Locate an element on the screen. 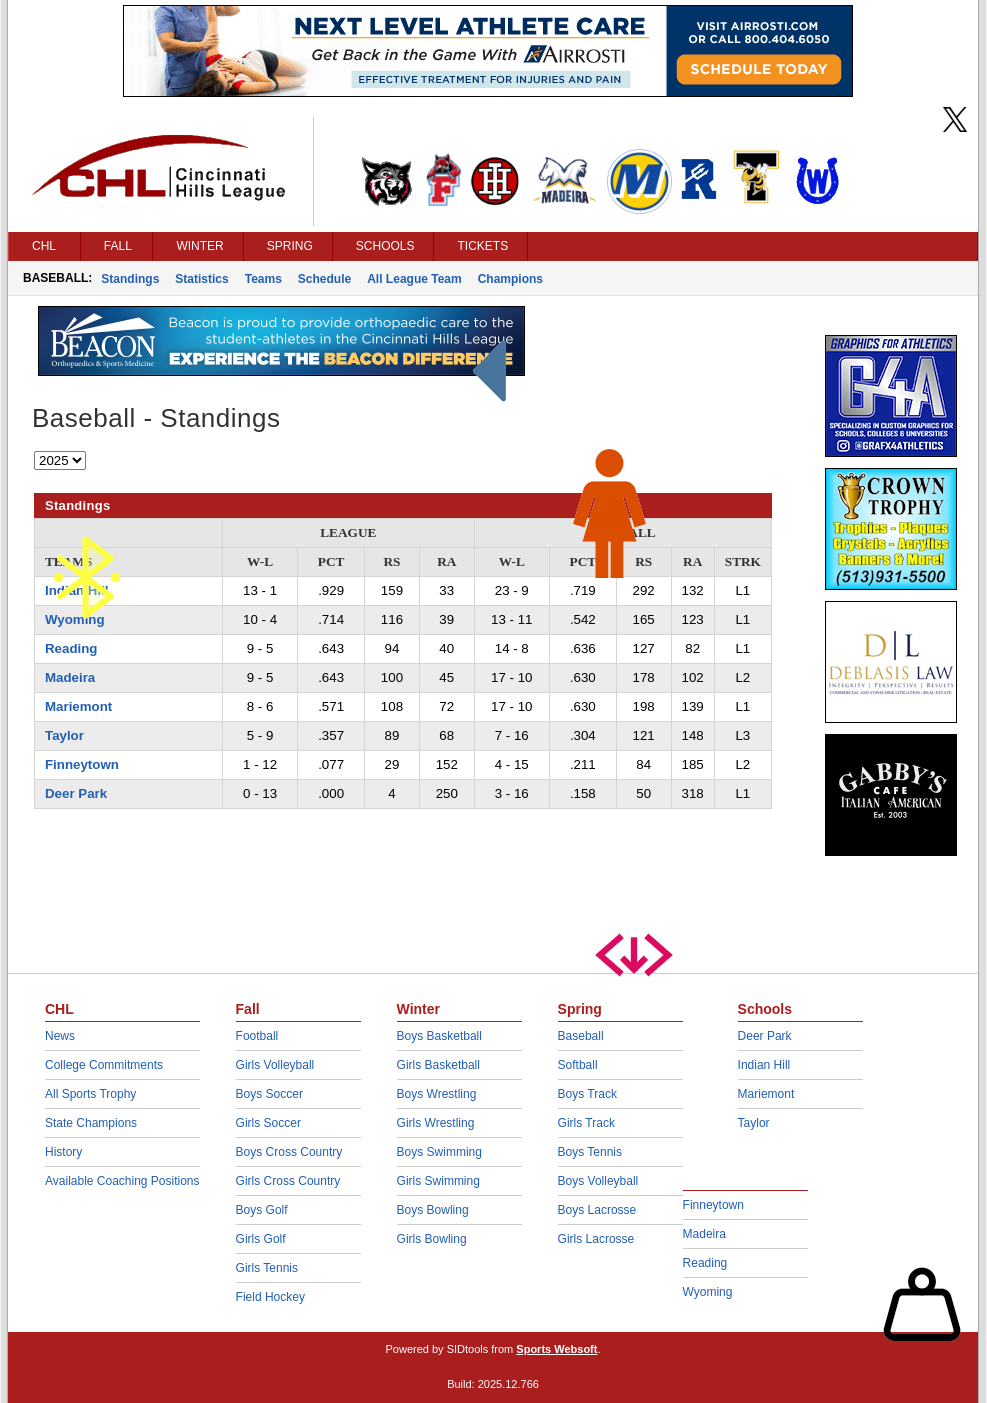  bluetooth device connected is located at coordinates (85, 577).